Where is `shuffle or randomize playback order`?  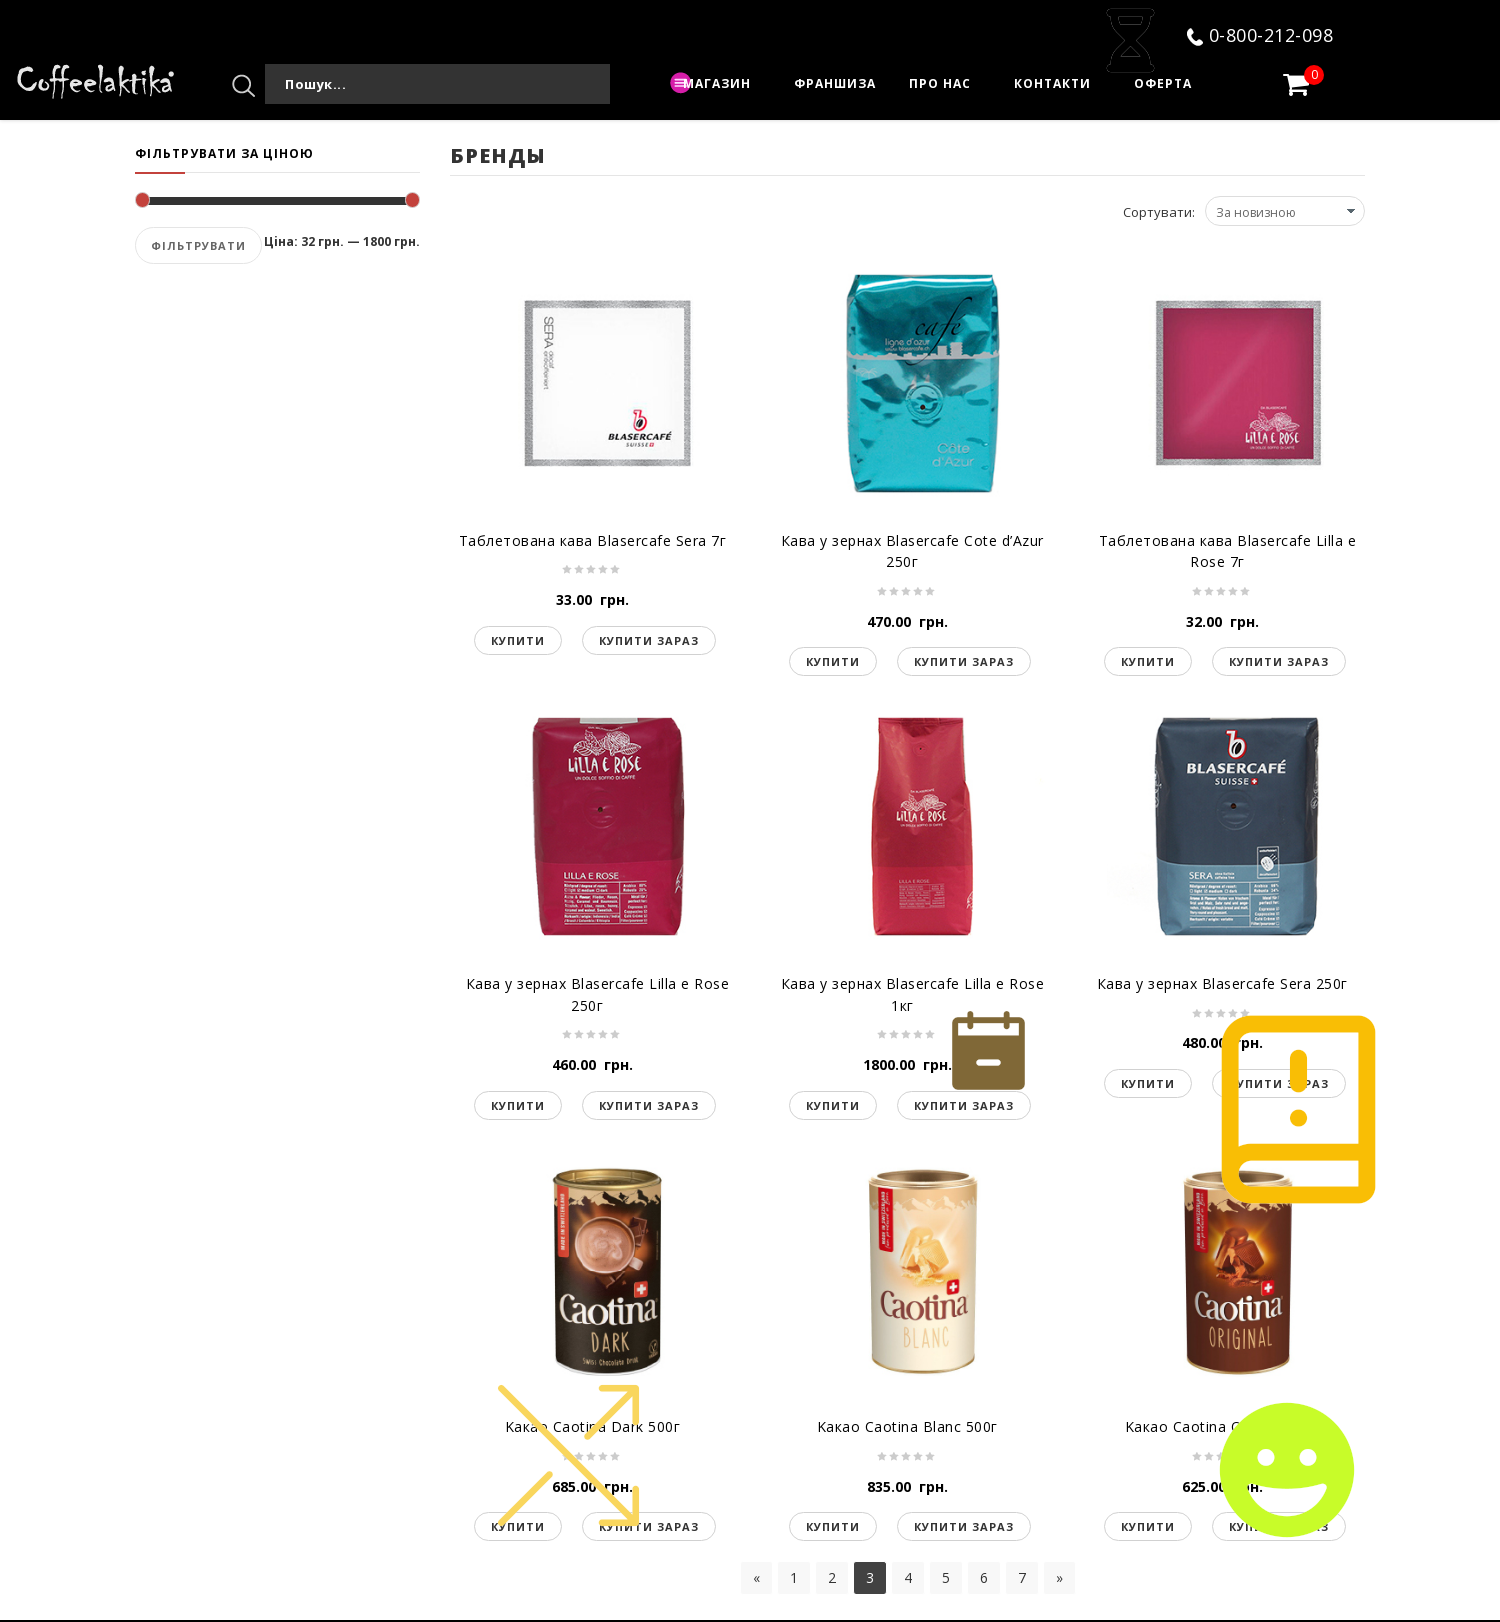 shuffle or randomize playback order is located at coordinates (568, 1455).